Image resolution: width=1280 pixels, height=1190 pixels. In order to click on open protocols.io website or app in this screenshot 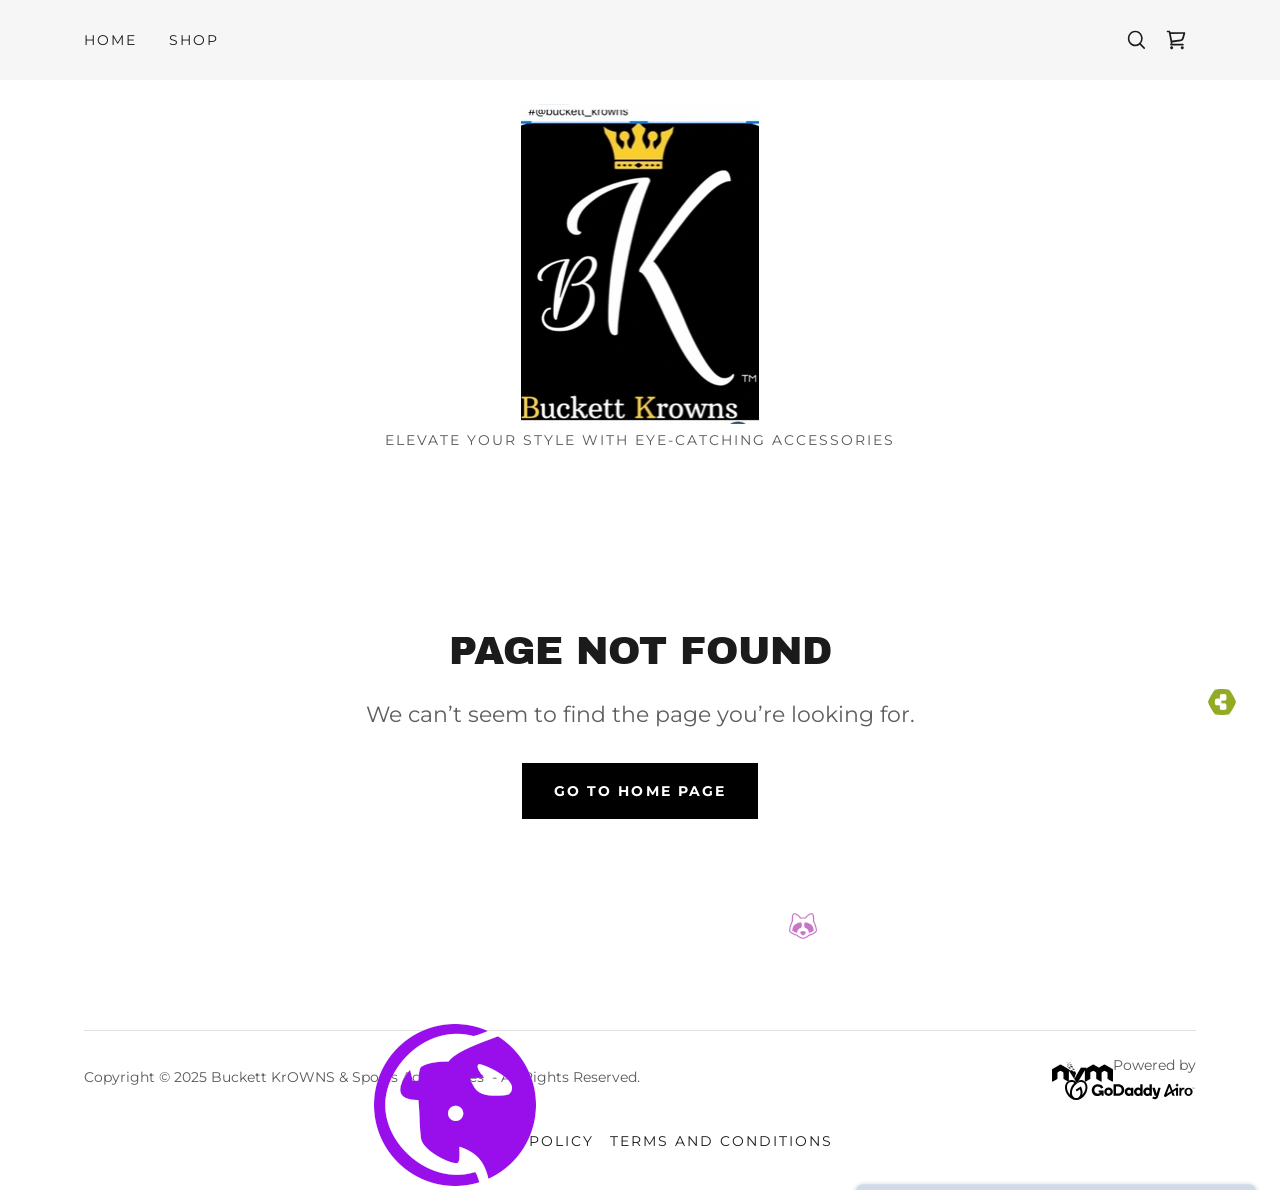, I will do `click(803, 926)`.